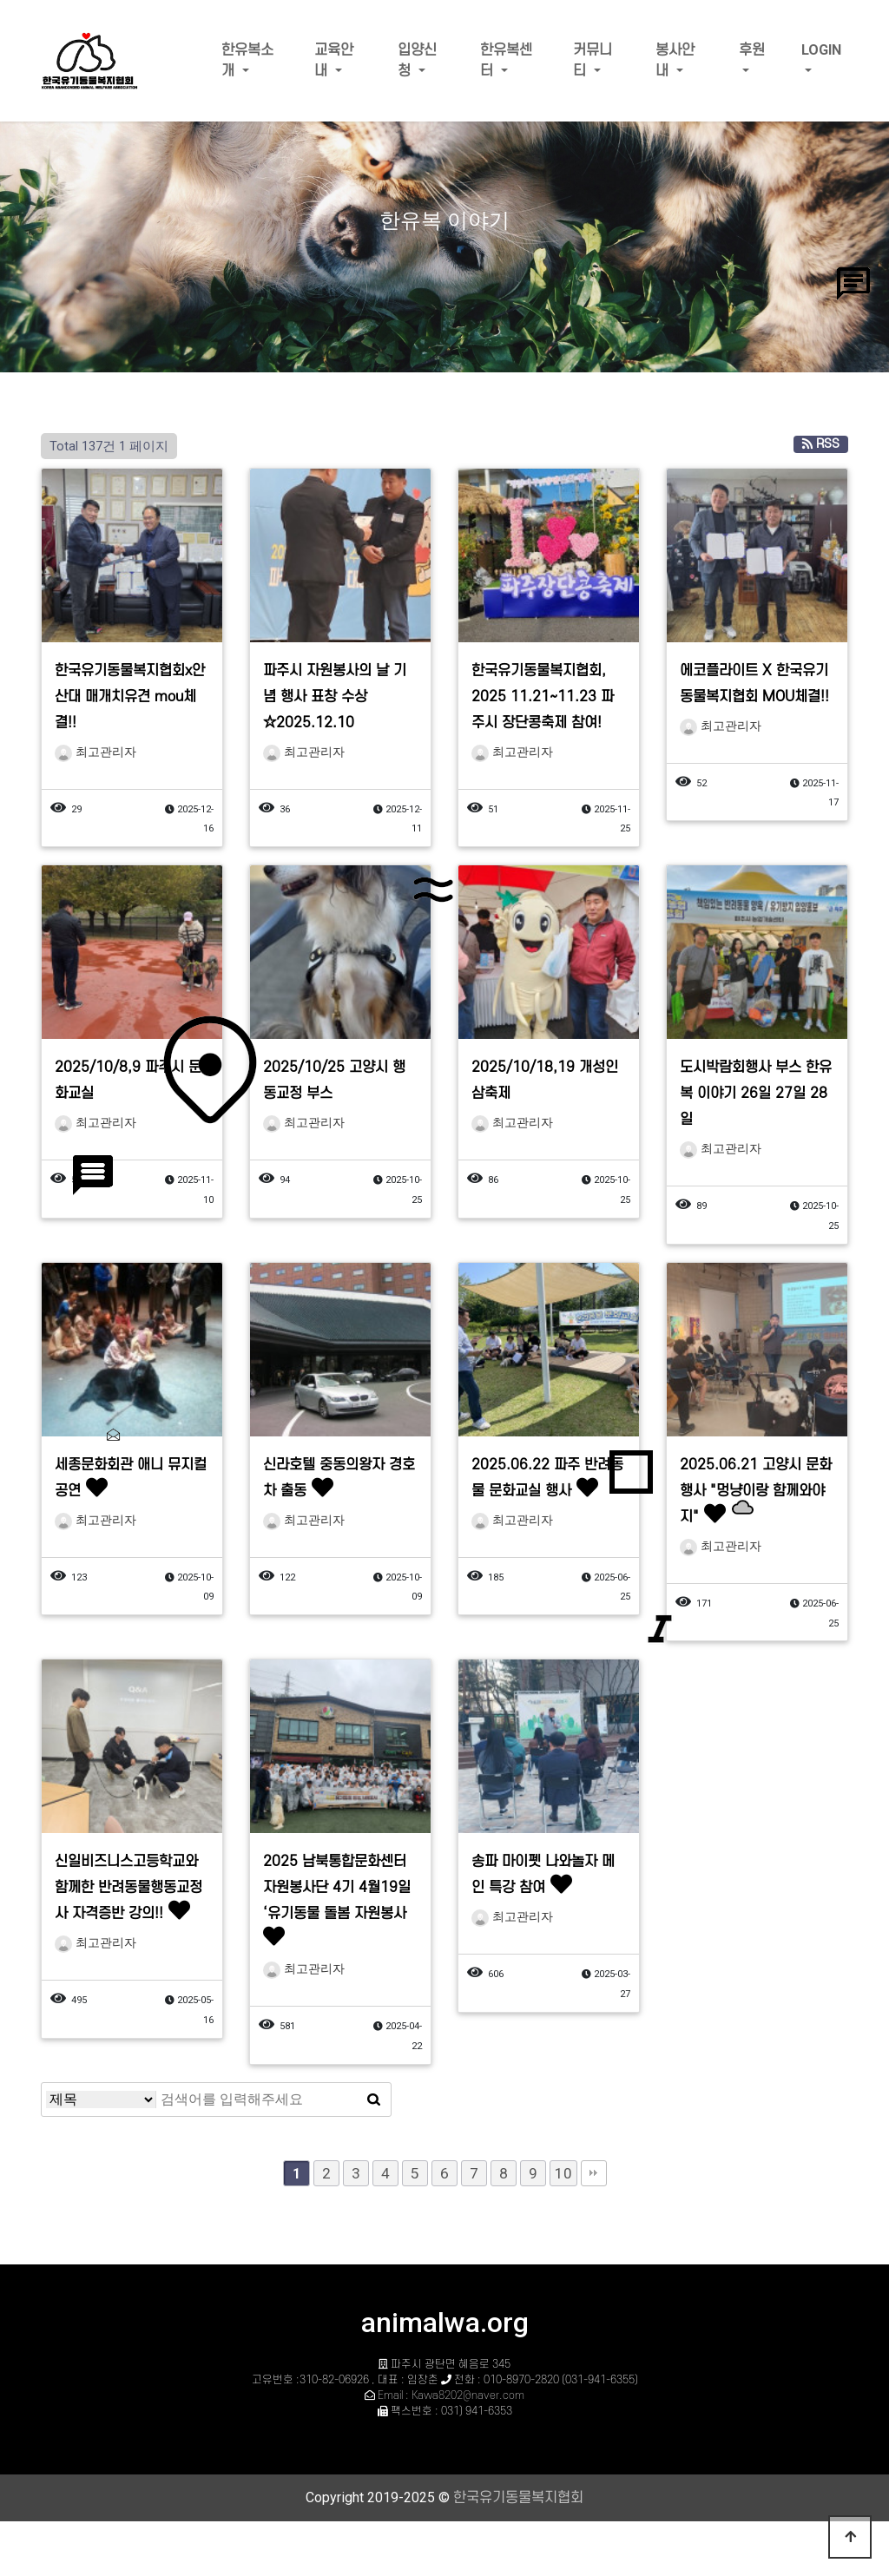 The height and width of the screenshot is (2576, 889). Describe the element at coordinates (631, 1472) in the screenshot. I see `select a square crop ratio for an image` at that location.